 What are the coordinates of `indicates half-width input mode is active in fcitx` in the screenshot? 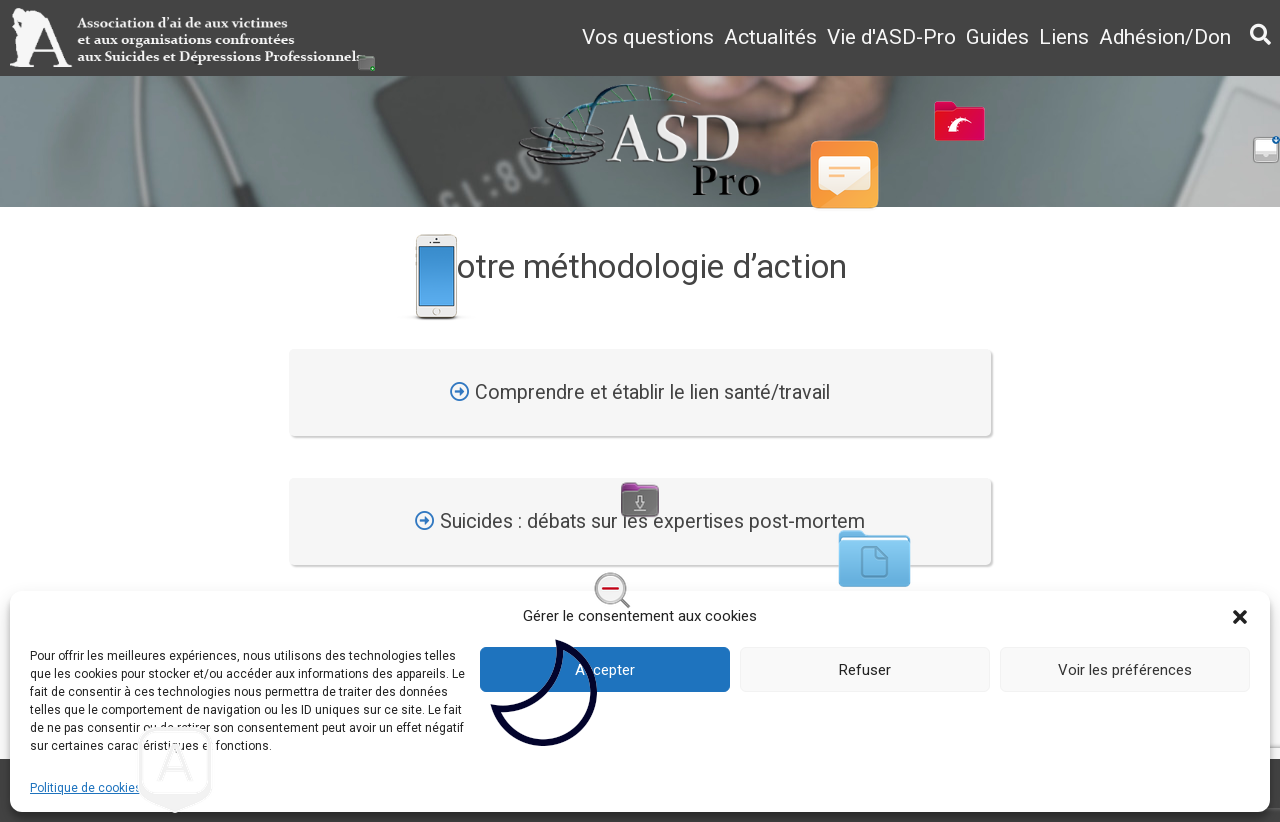 It's located at (543, 692).